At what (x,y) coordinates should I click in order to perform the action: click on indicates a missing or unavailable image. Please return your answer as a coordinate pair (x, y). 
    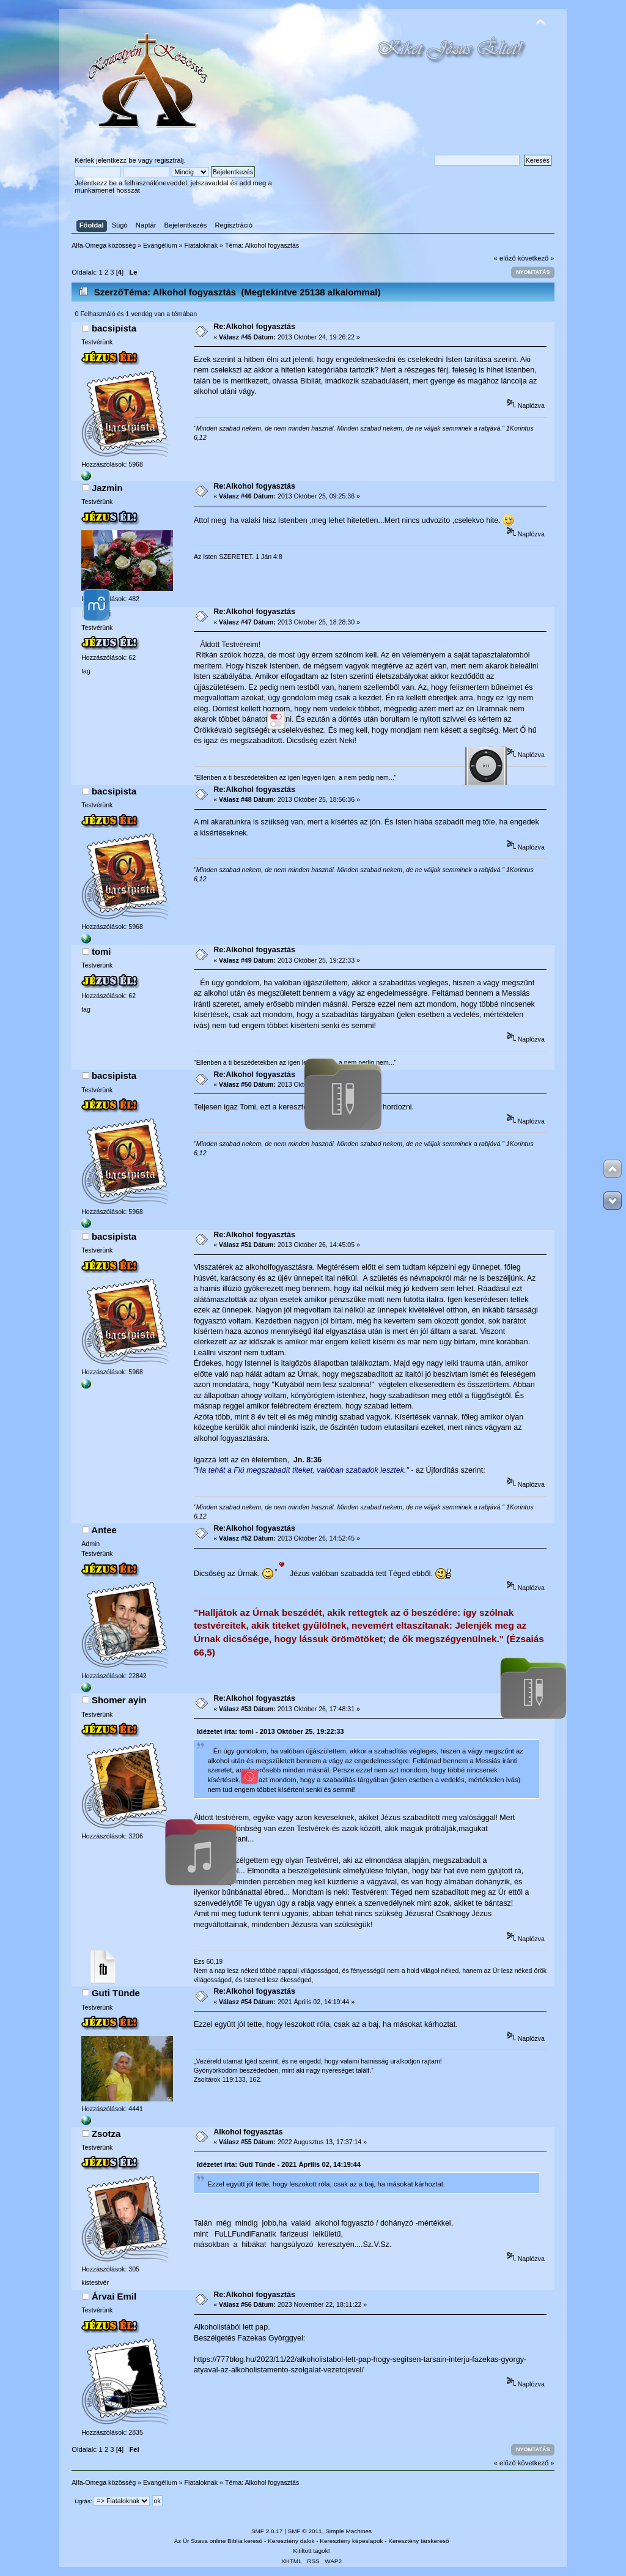
    Looking at the image, I should click on (249, 1776).